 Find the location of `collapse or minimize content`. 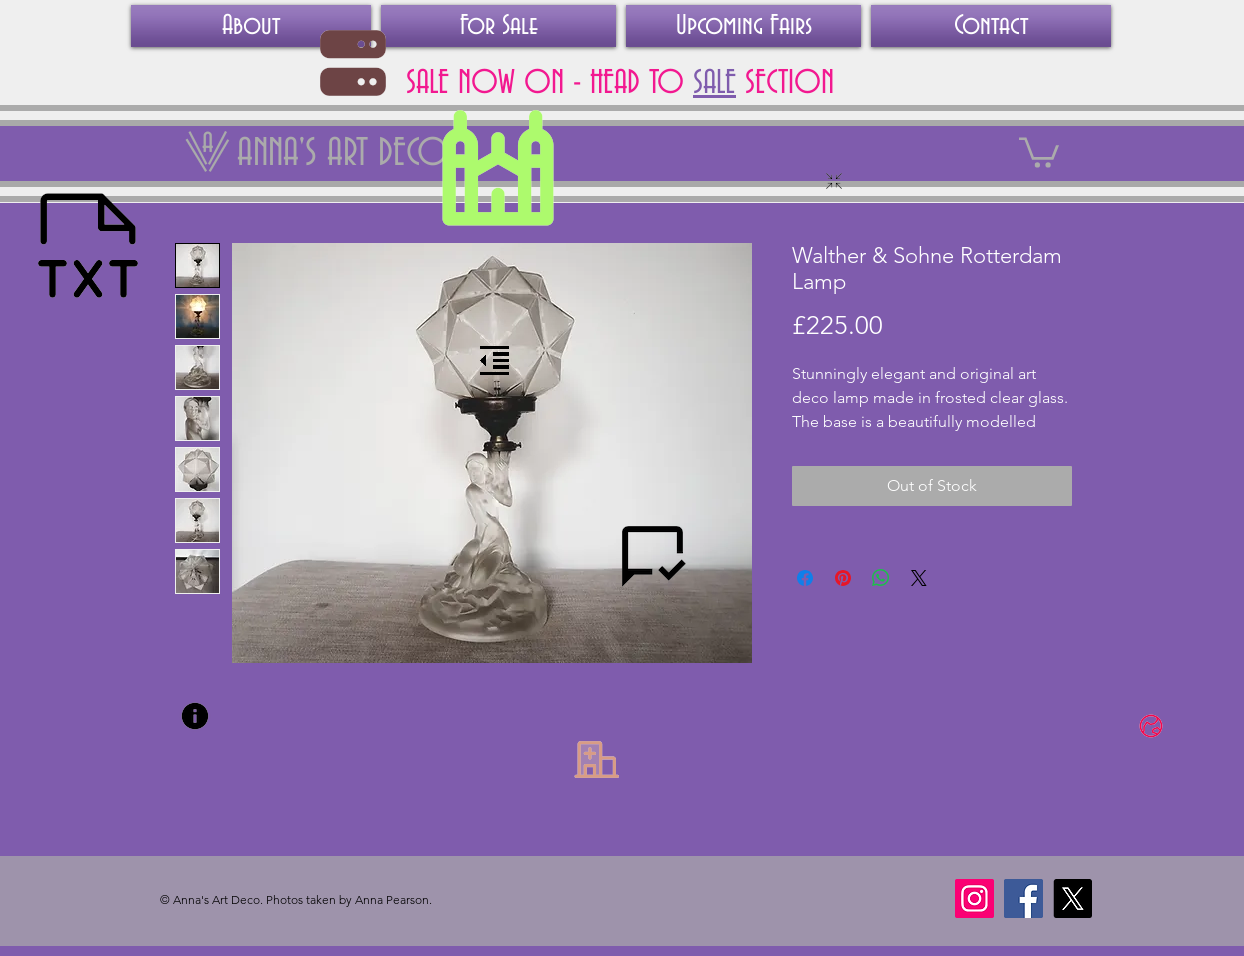

collapse or minimize content is located at coordinates (834, 181).